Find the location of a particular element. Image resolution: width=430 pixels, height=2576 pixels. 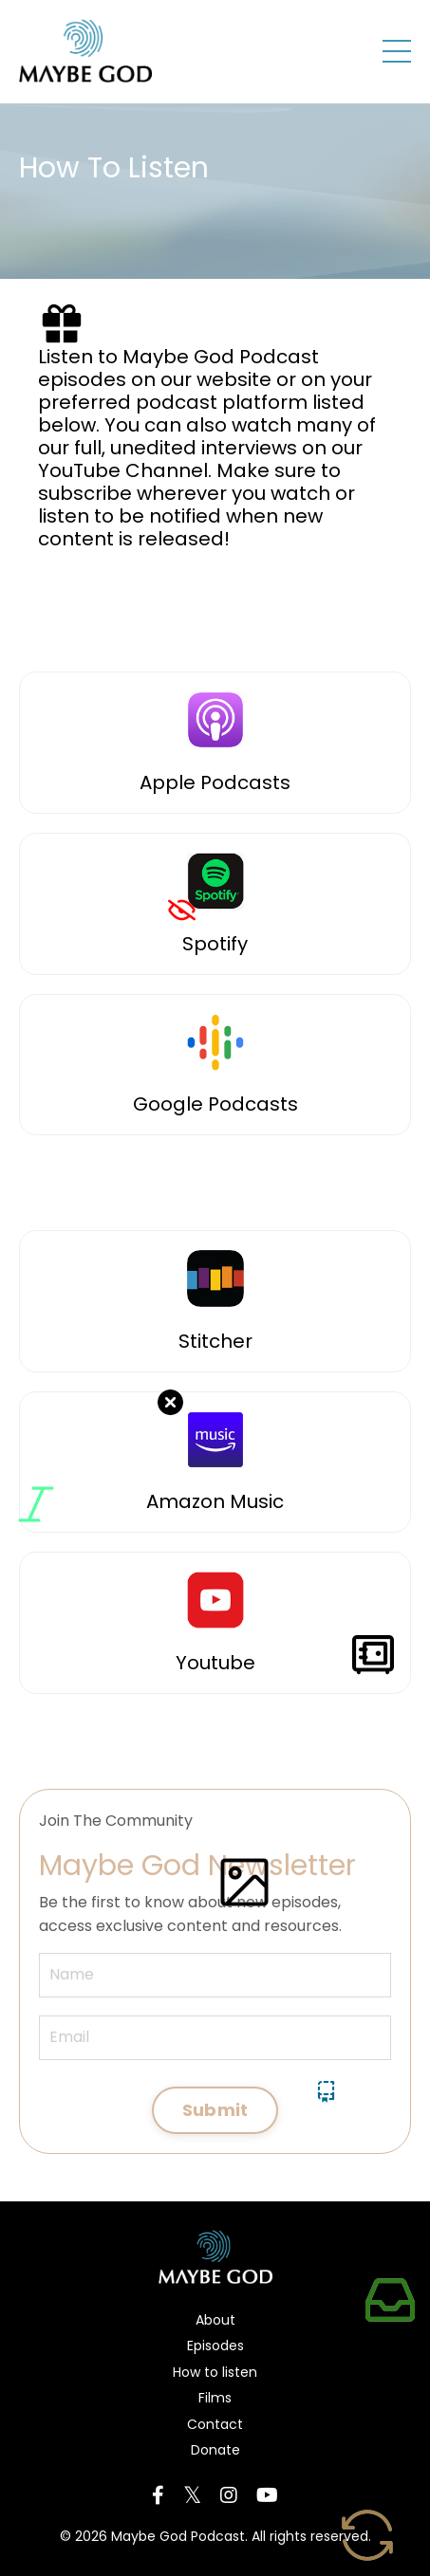

sync or refresh data is located at coordinates (367, 2535).